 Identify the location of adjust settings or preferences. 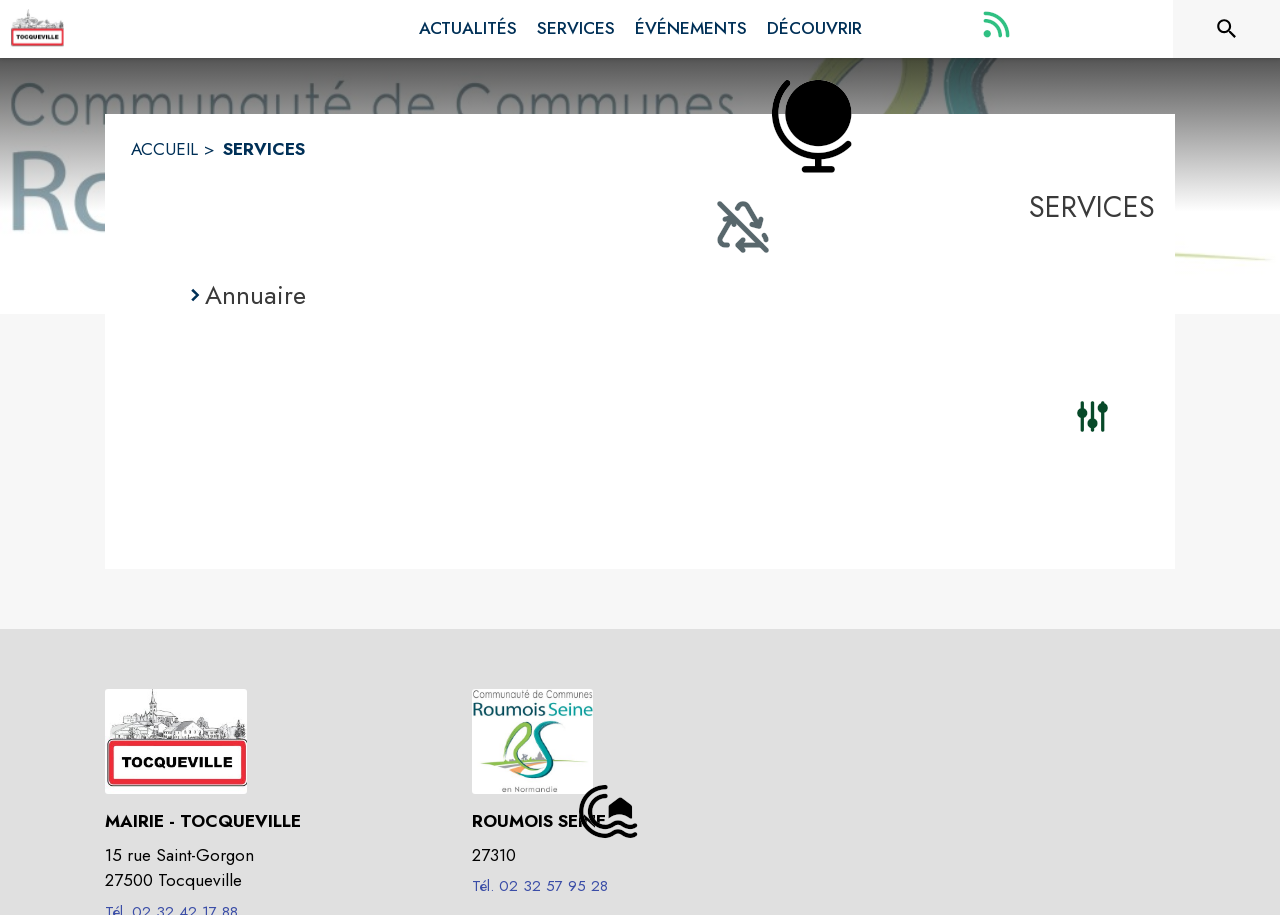
(1092, 416).